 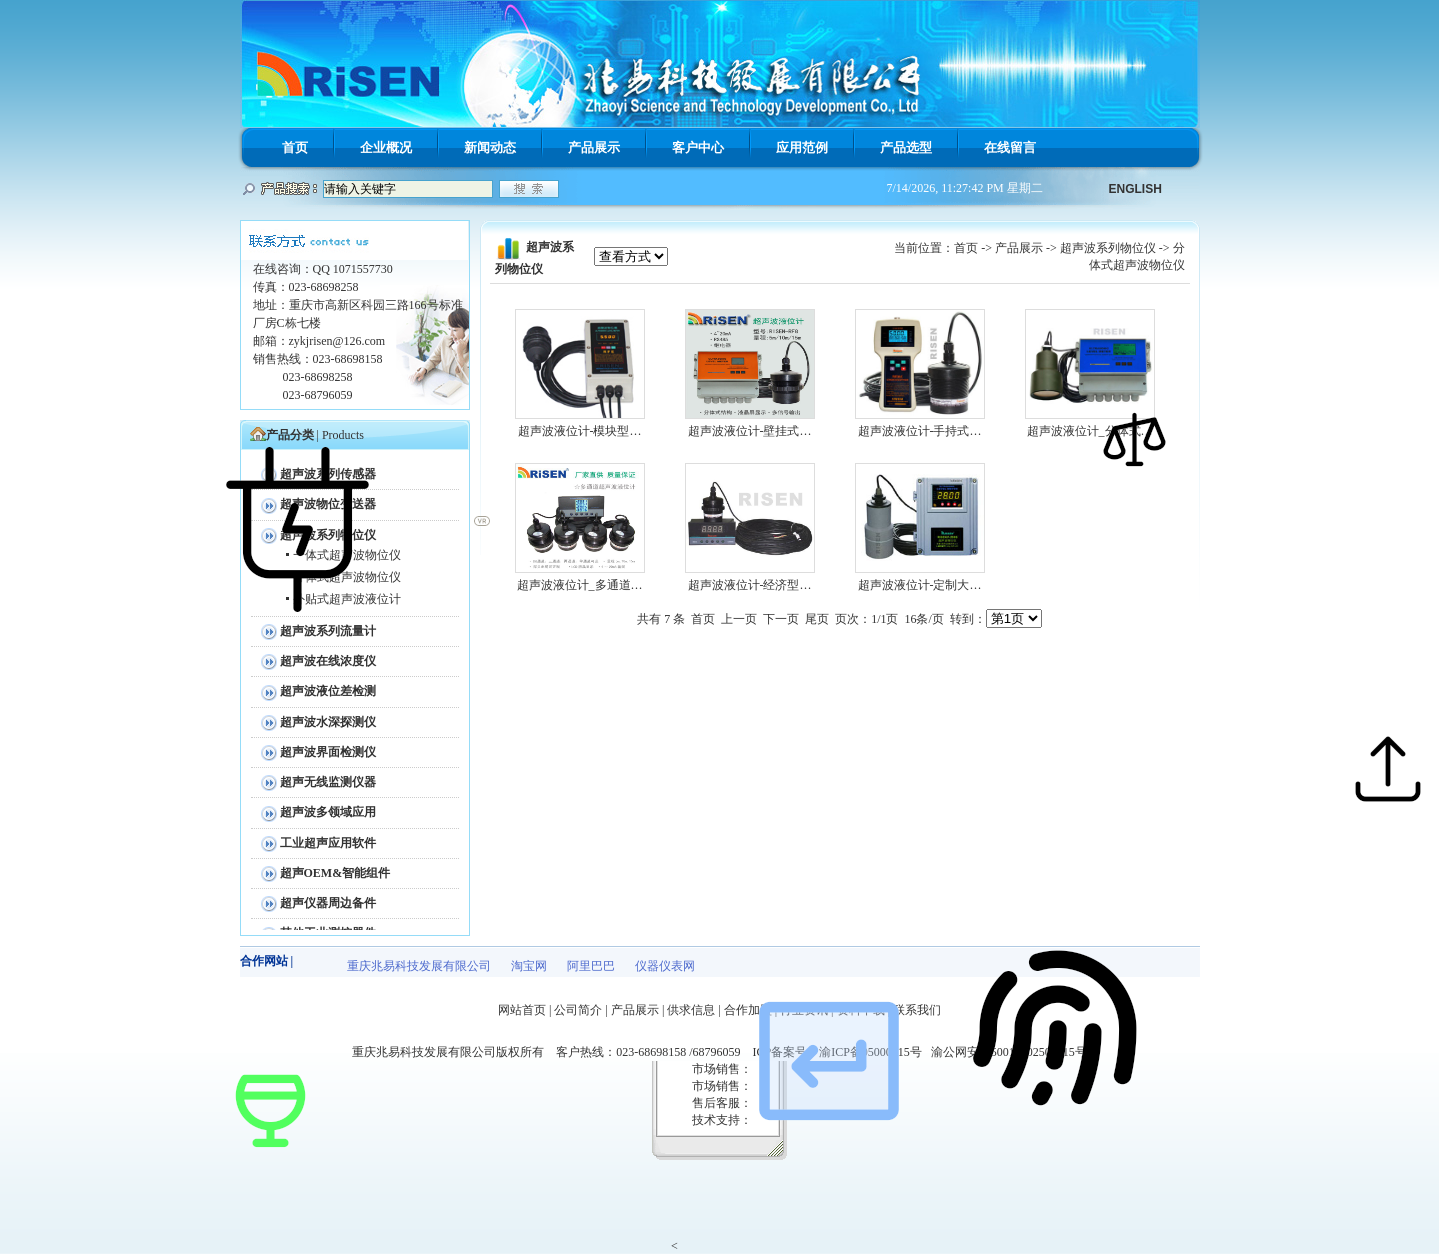 What do you see at coordinates (1388, 769) in the screenshot?
I see `upload a file or document` at bounding box center [1388, 769].